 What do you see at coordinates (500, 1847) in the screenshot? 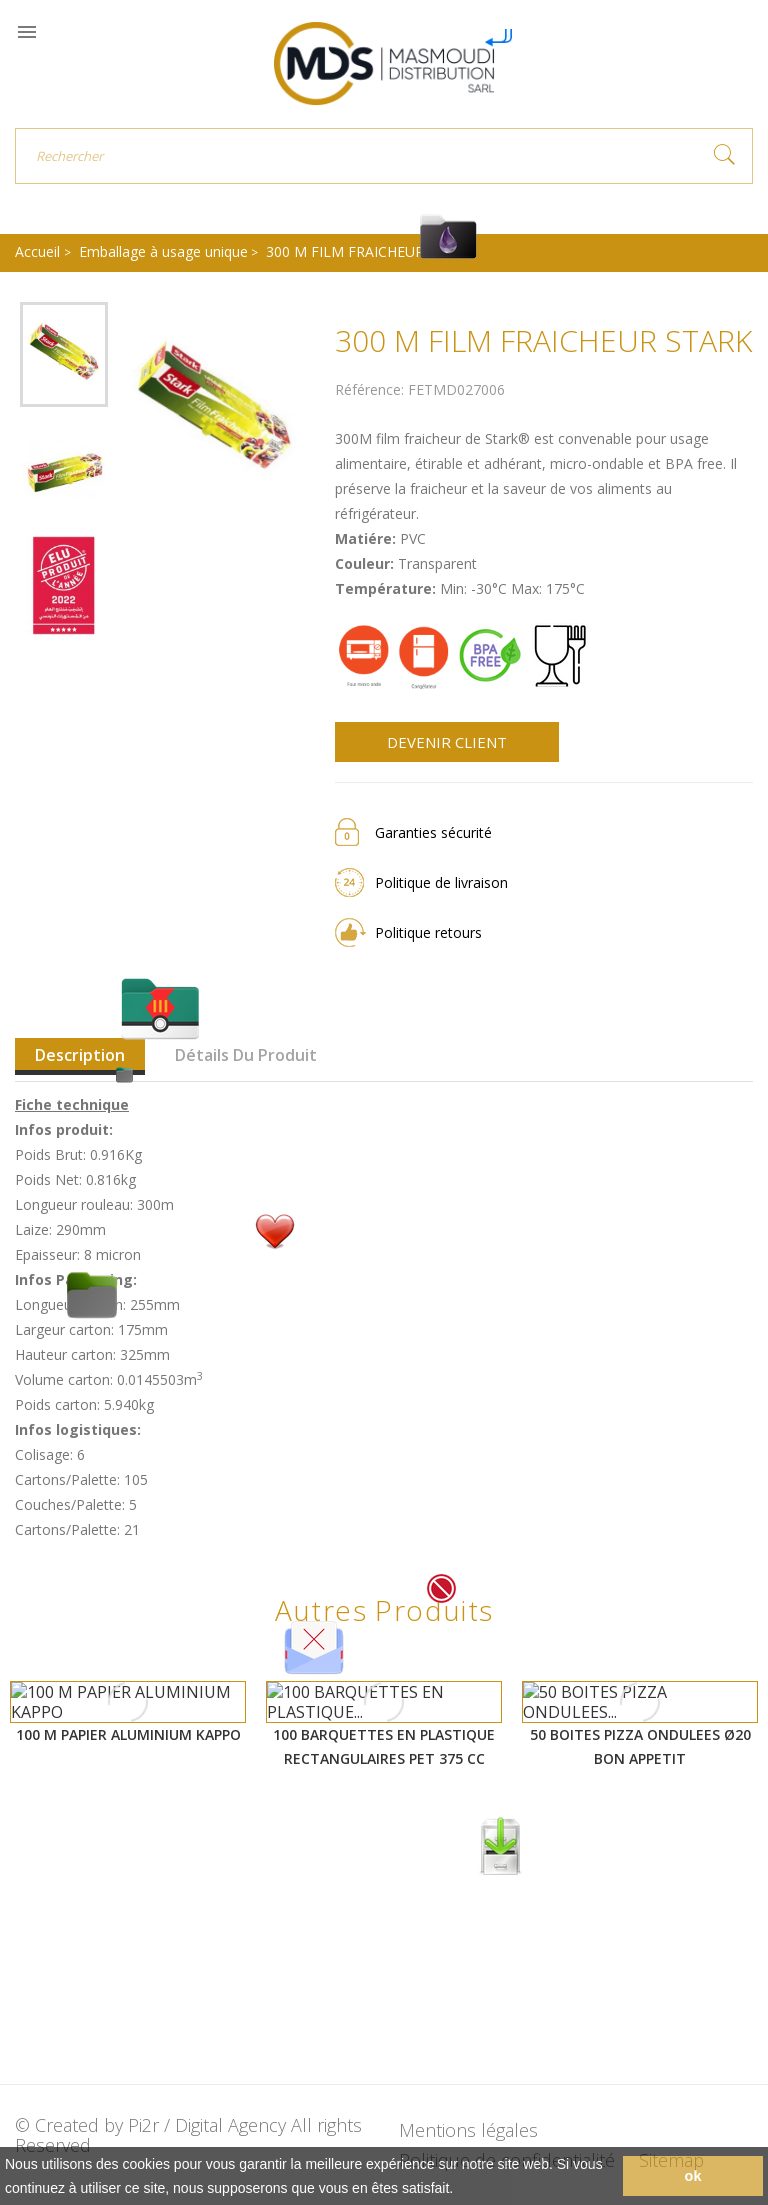
I see `save the current document` at bounding box center [500, 1847].